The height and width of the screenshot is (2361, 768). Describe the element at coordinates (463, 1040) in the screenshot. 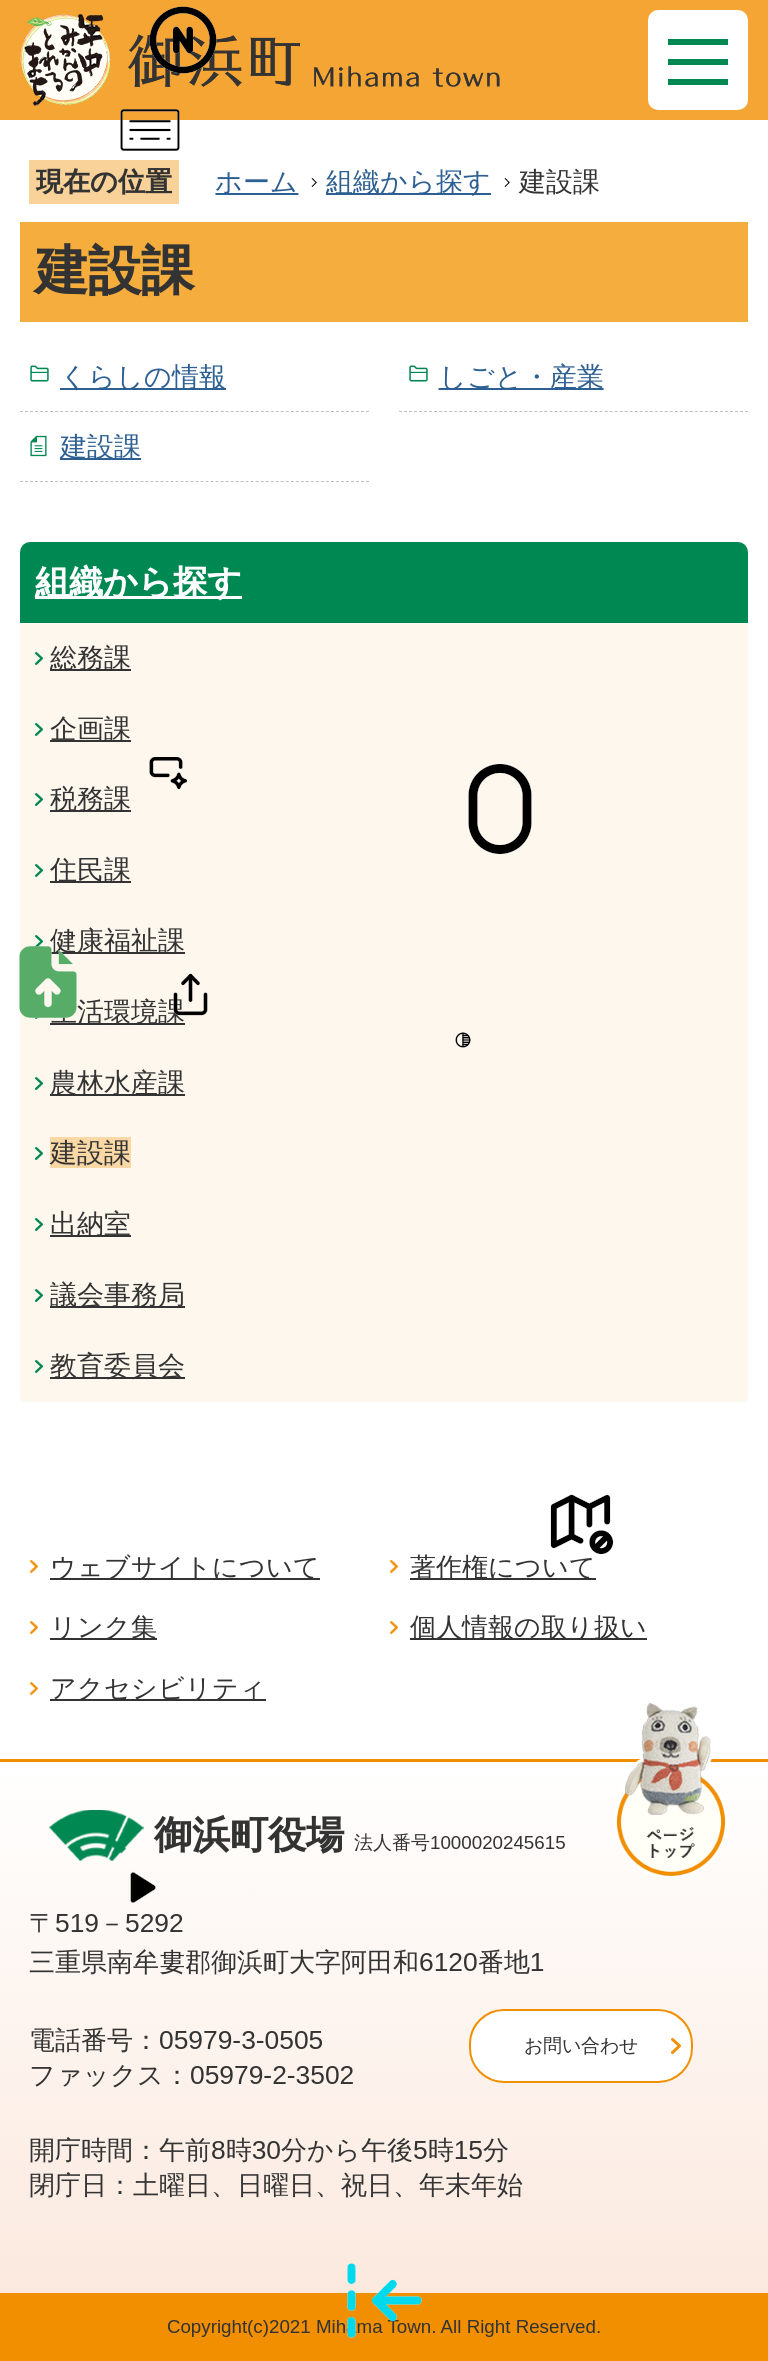

I see `adjust blur or focus settings` at that location.